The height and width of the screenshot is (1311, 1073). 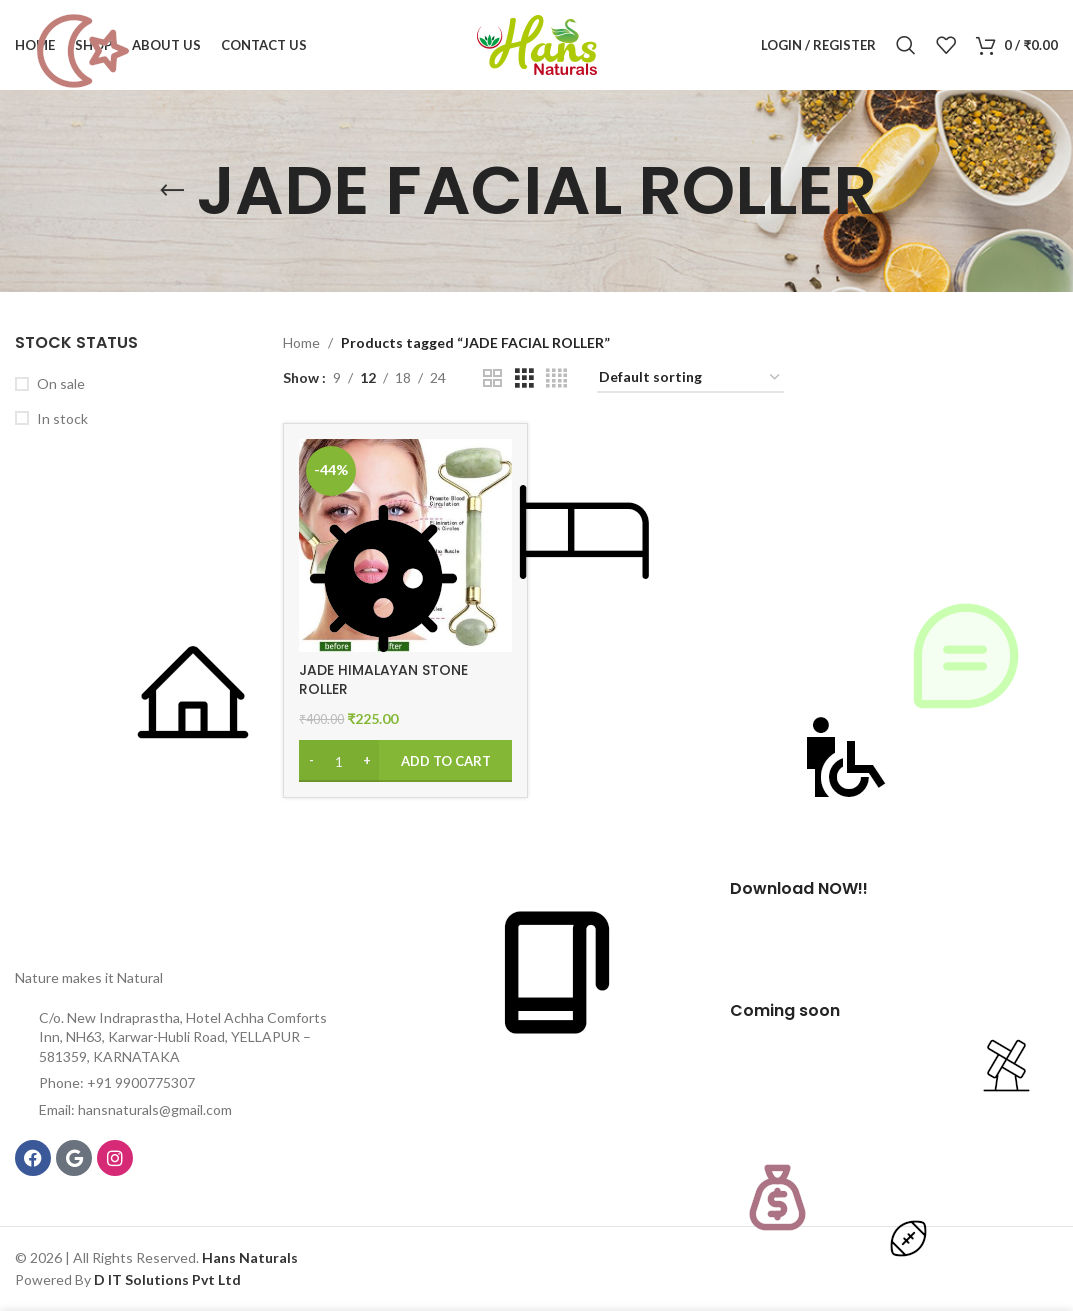 What do you see at coordinates (964, 658) in the screenshot?
I see `open chat or messaging` at bounding box center [964, 658].